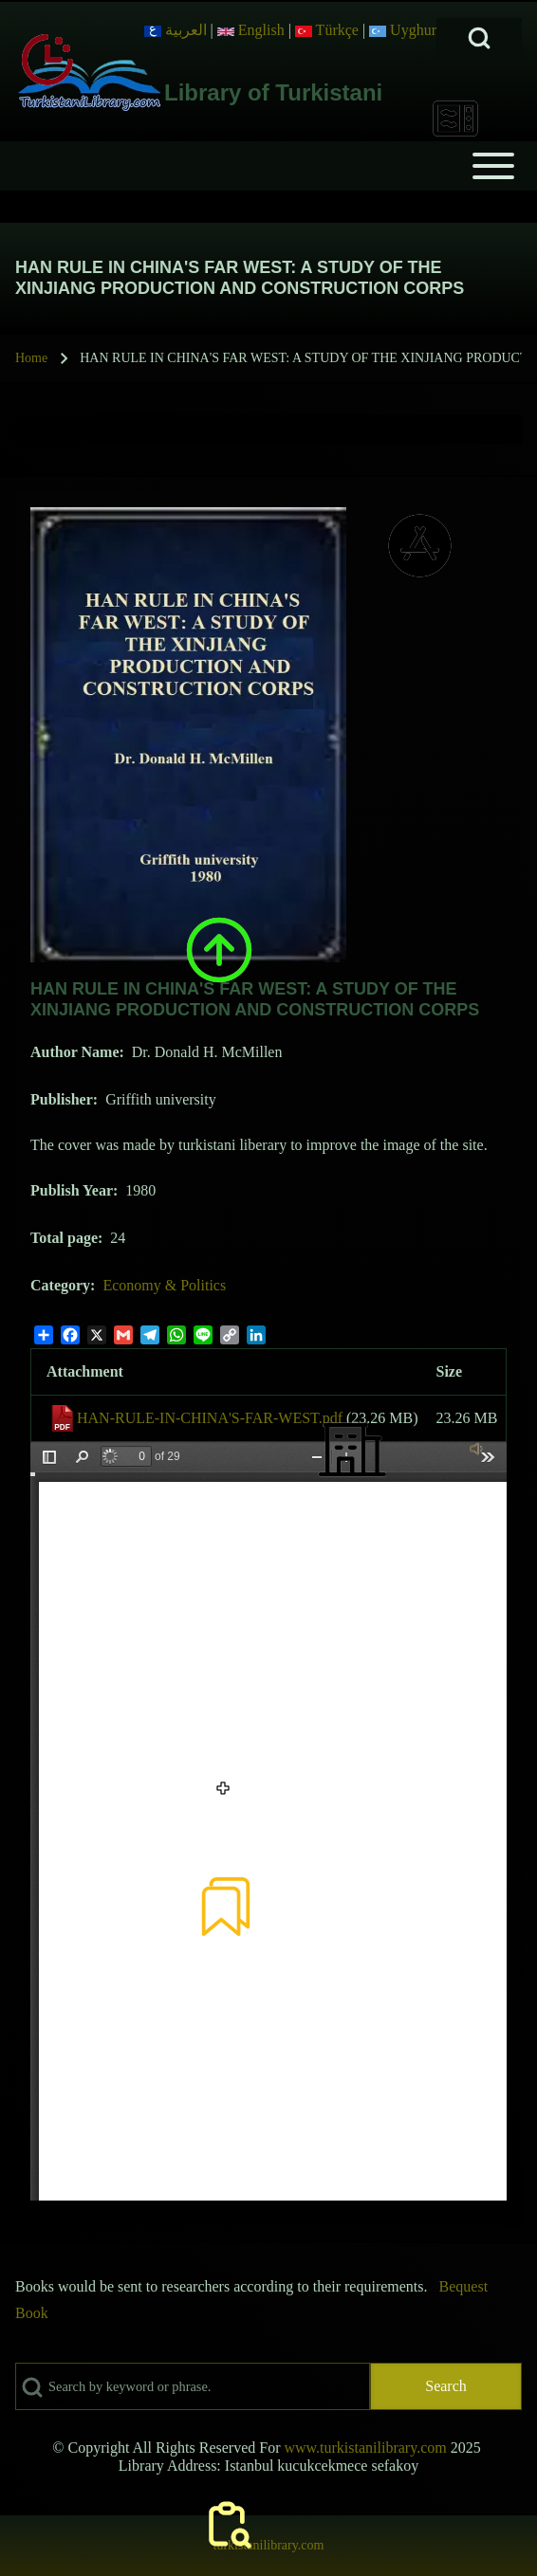 Image resolution: width=537 pixels, height=2576 pixels. I want to click on search clipboard contents, so click(227, 2524).